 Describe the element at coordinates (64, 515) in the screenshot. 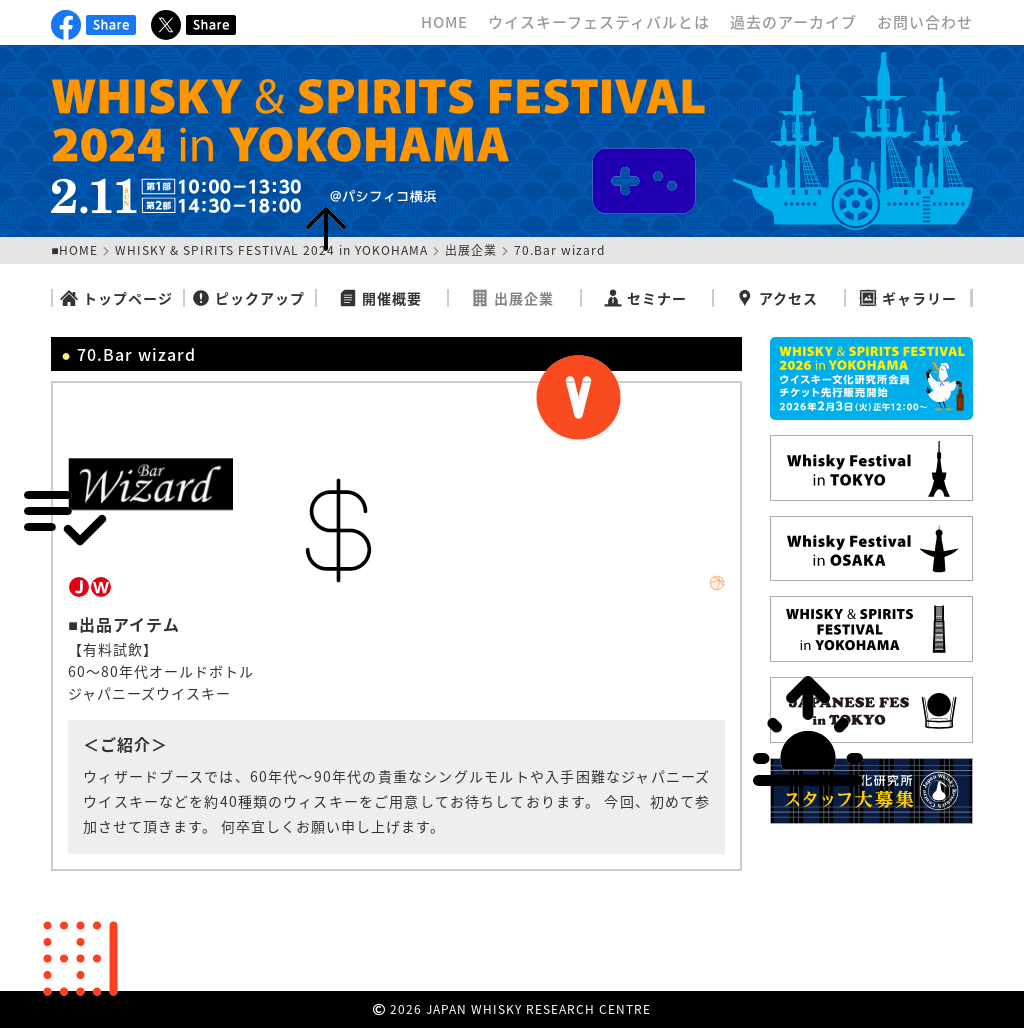

I see `item successfully added to playlist` at that location.